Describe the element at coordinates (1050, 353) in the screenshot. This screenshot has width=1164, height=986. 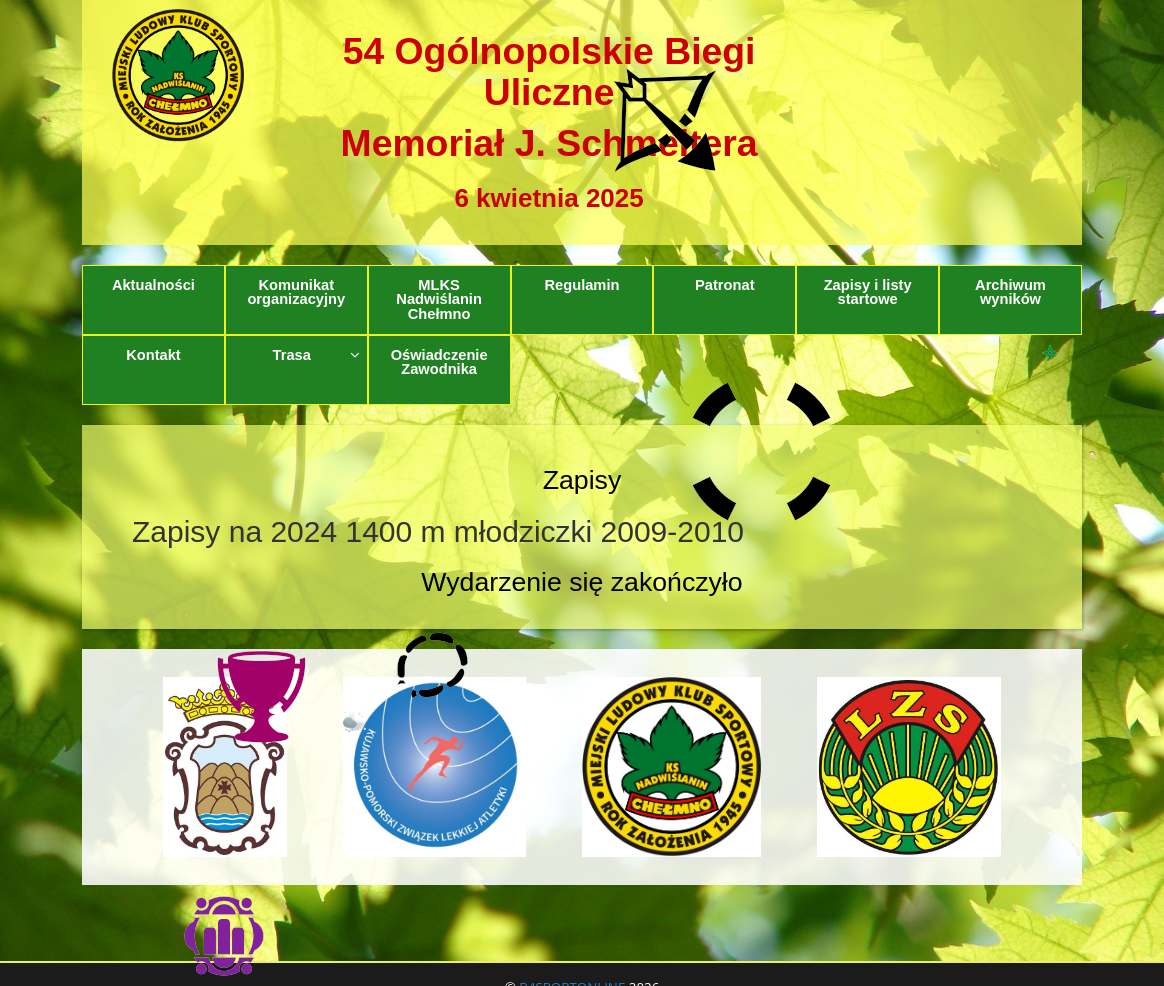
I see `throwing star weapon in a game inventory` at that location.